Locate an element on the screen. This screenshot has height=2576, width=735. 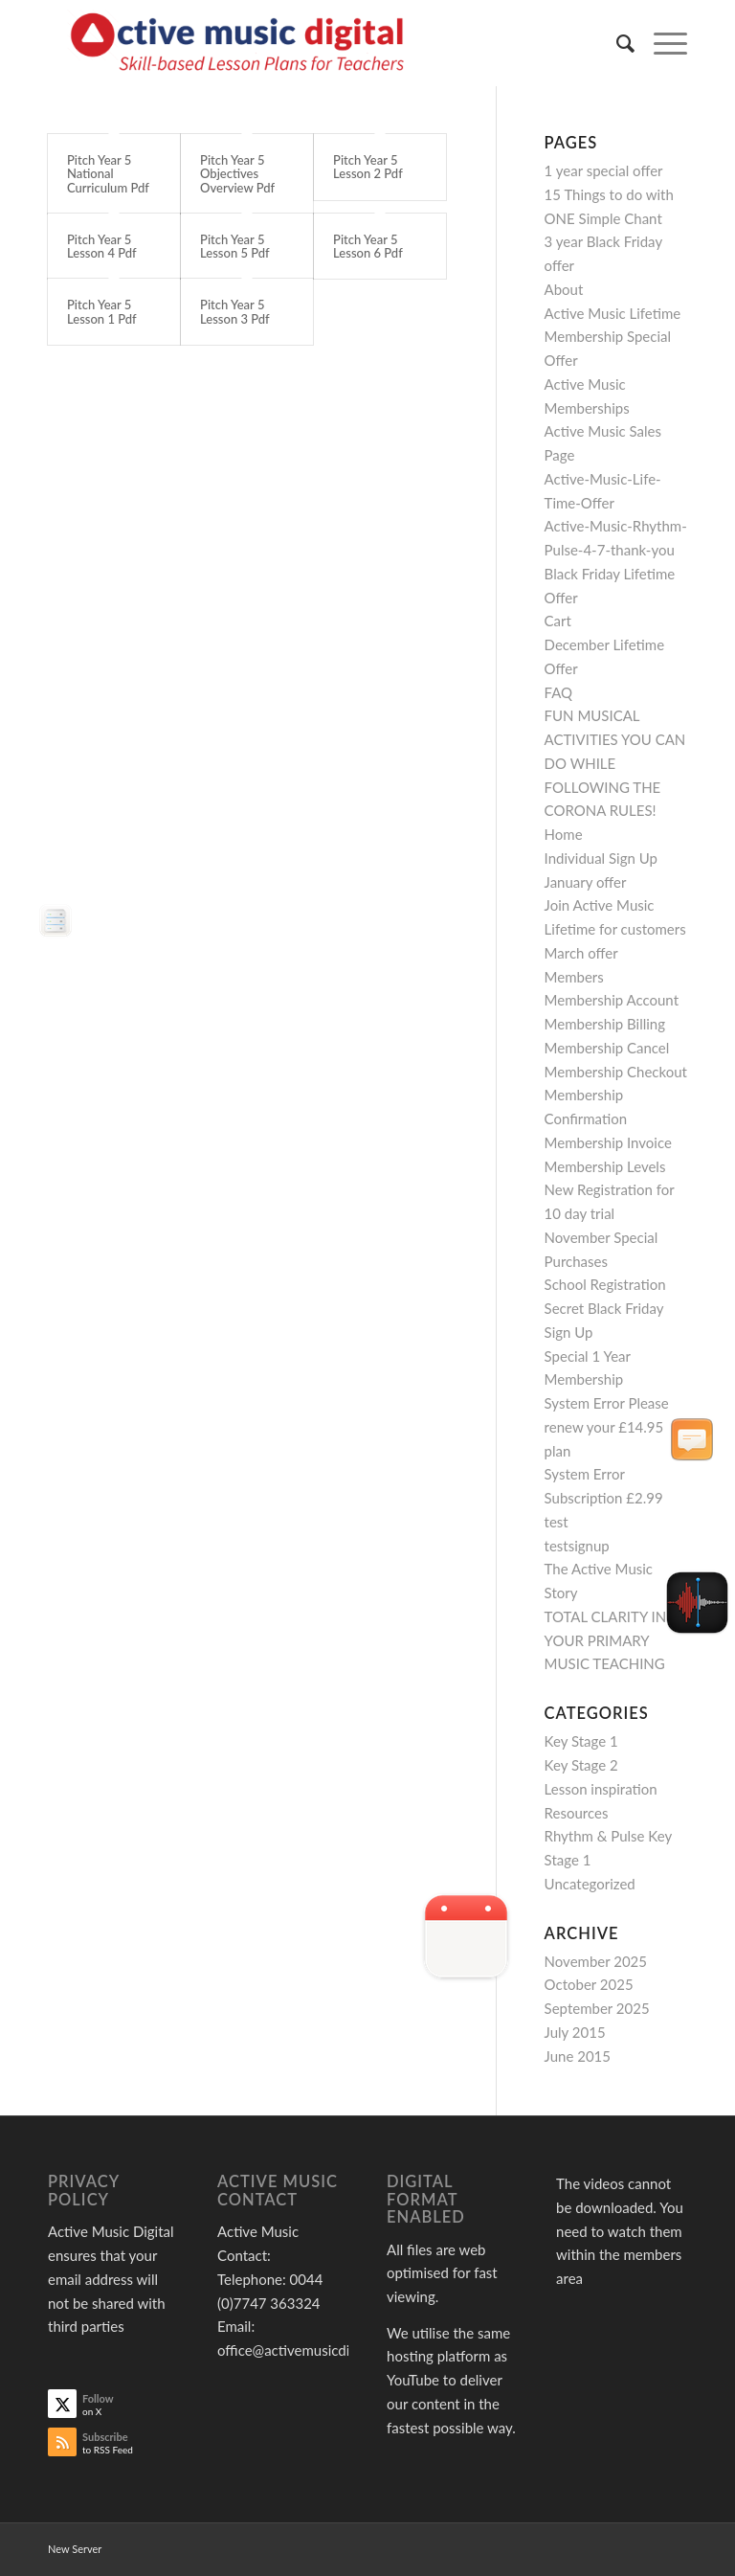
open a calendar file is located at coordinates (466, 1937).